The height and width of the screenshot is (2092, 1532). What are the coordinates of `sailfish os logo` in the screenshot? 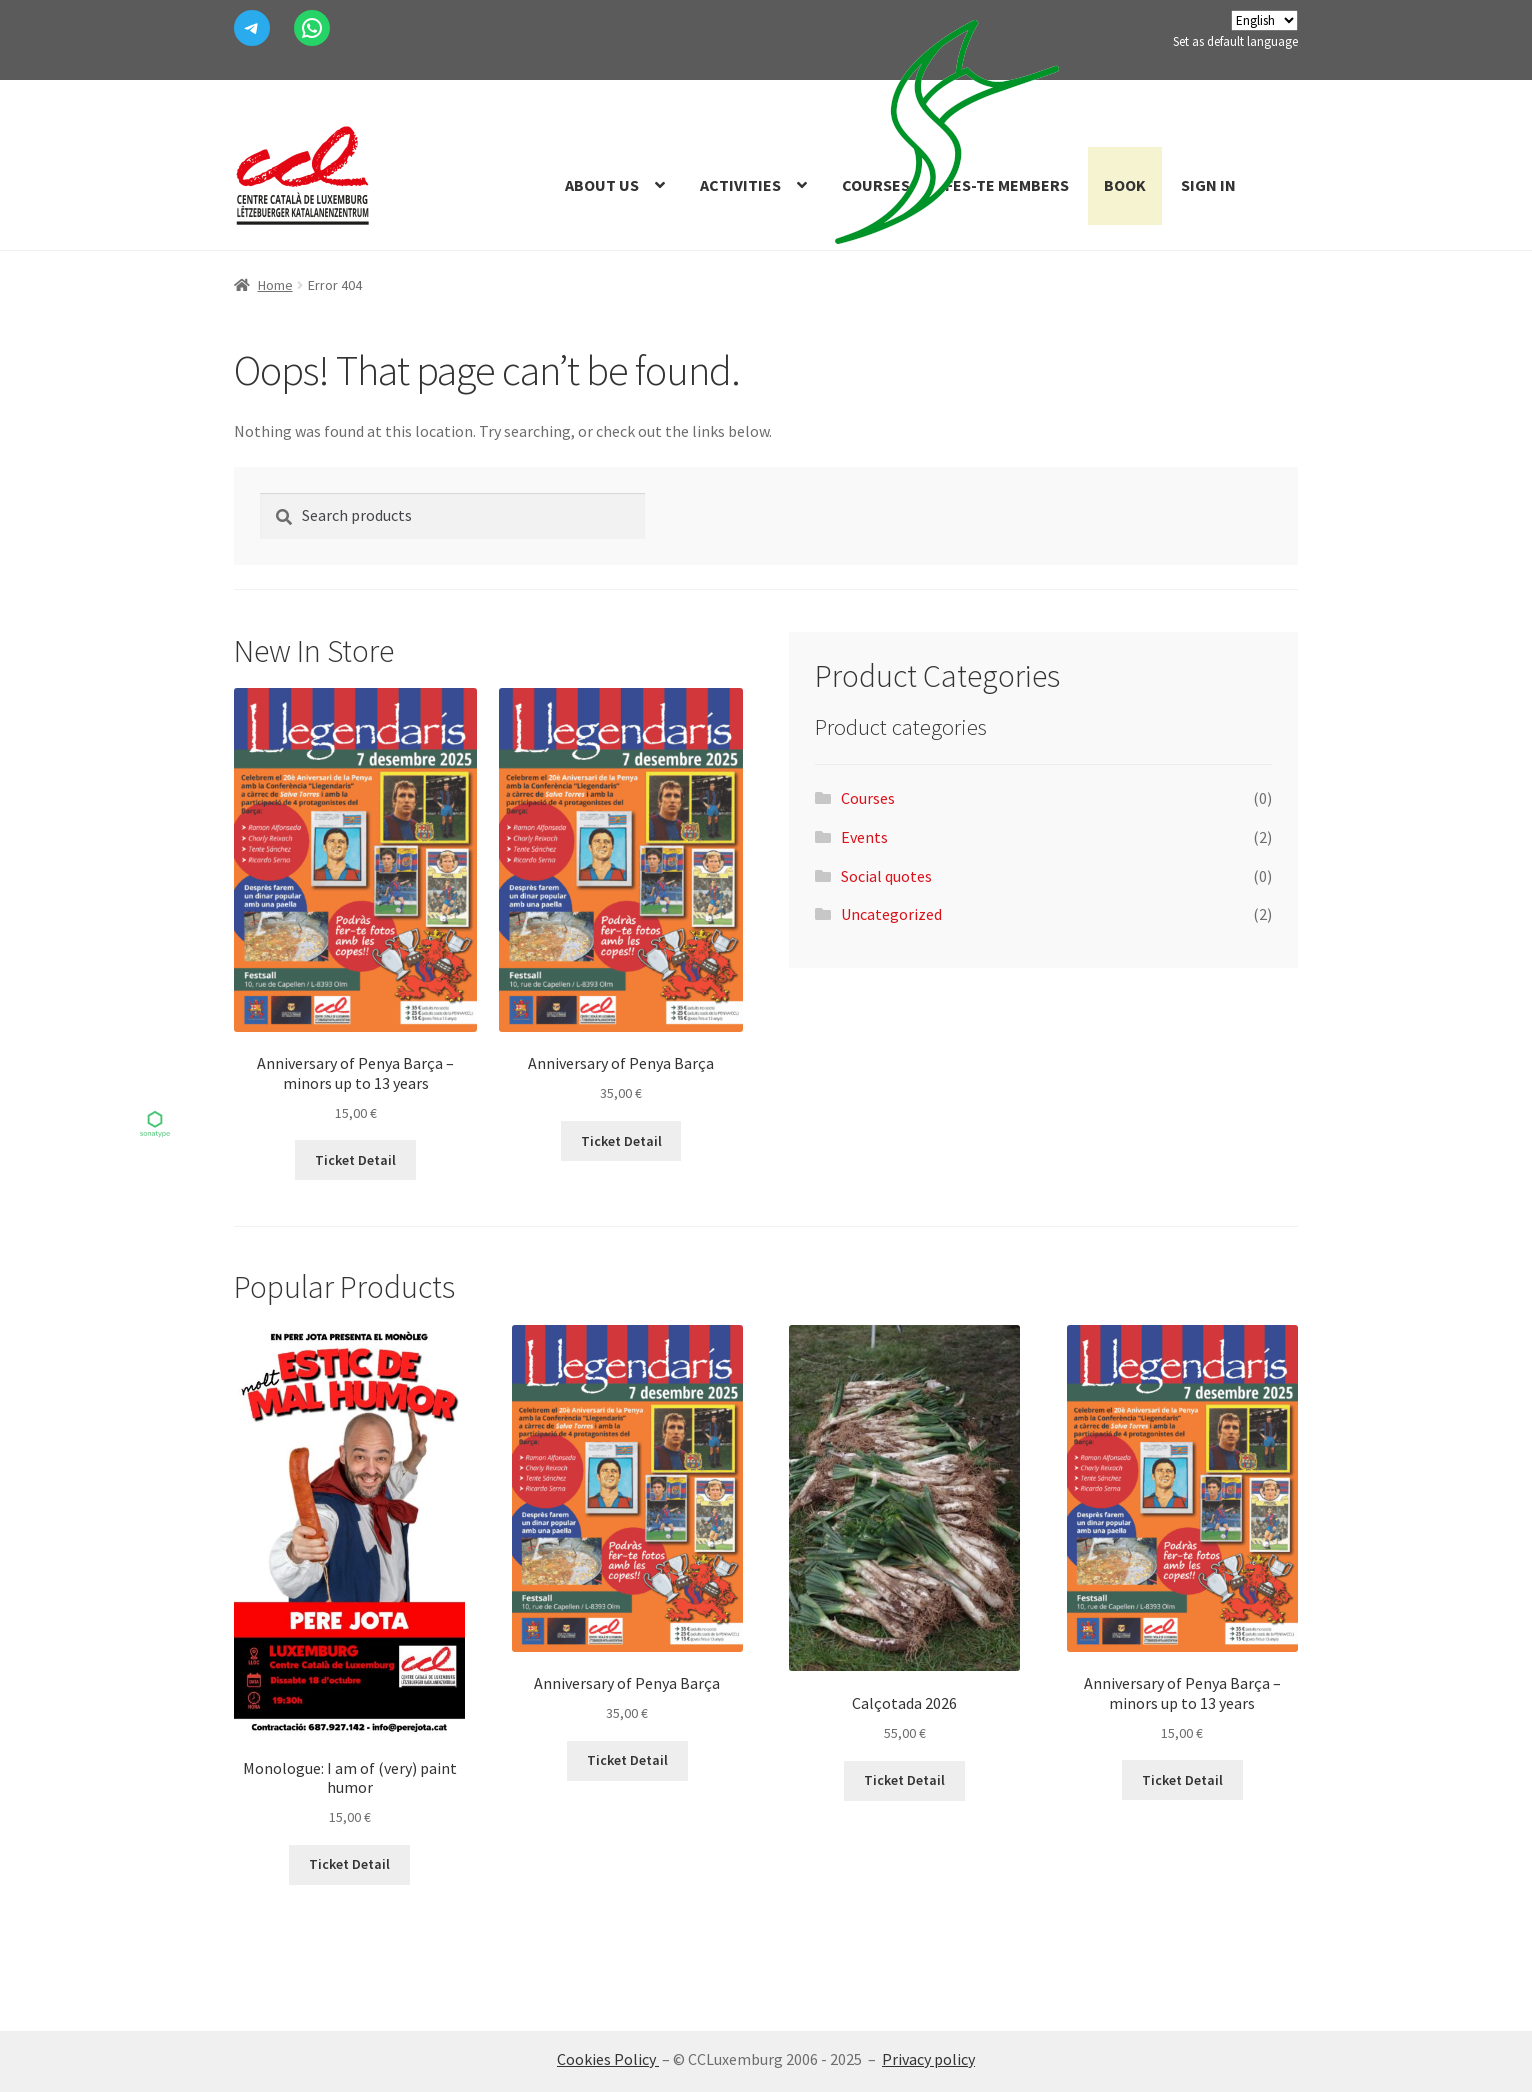 It's located at (947, 132).